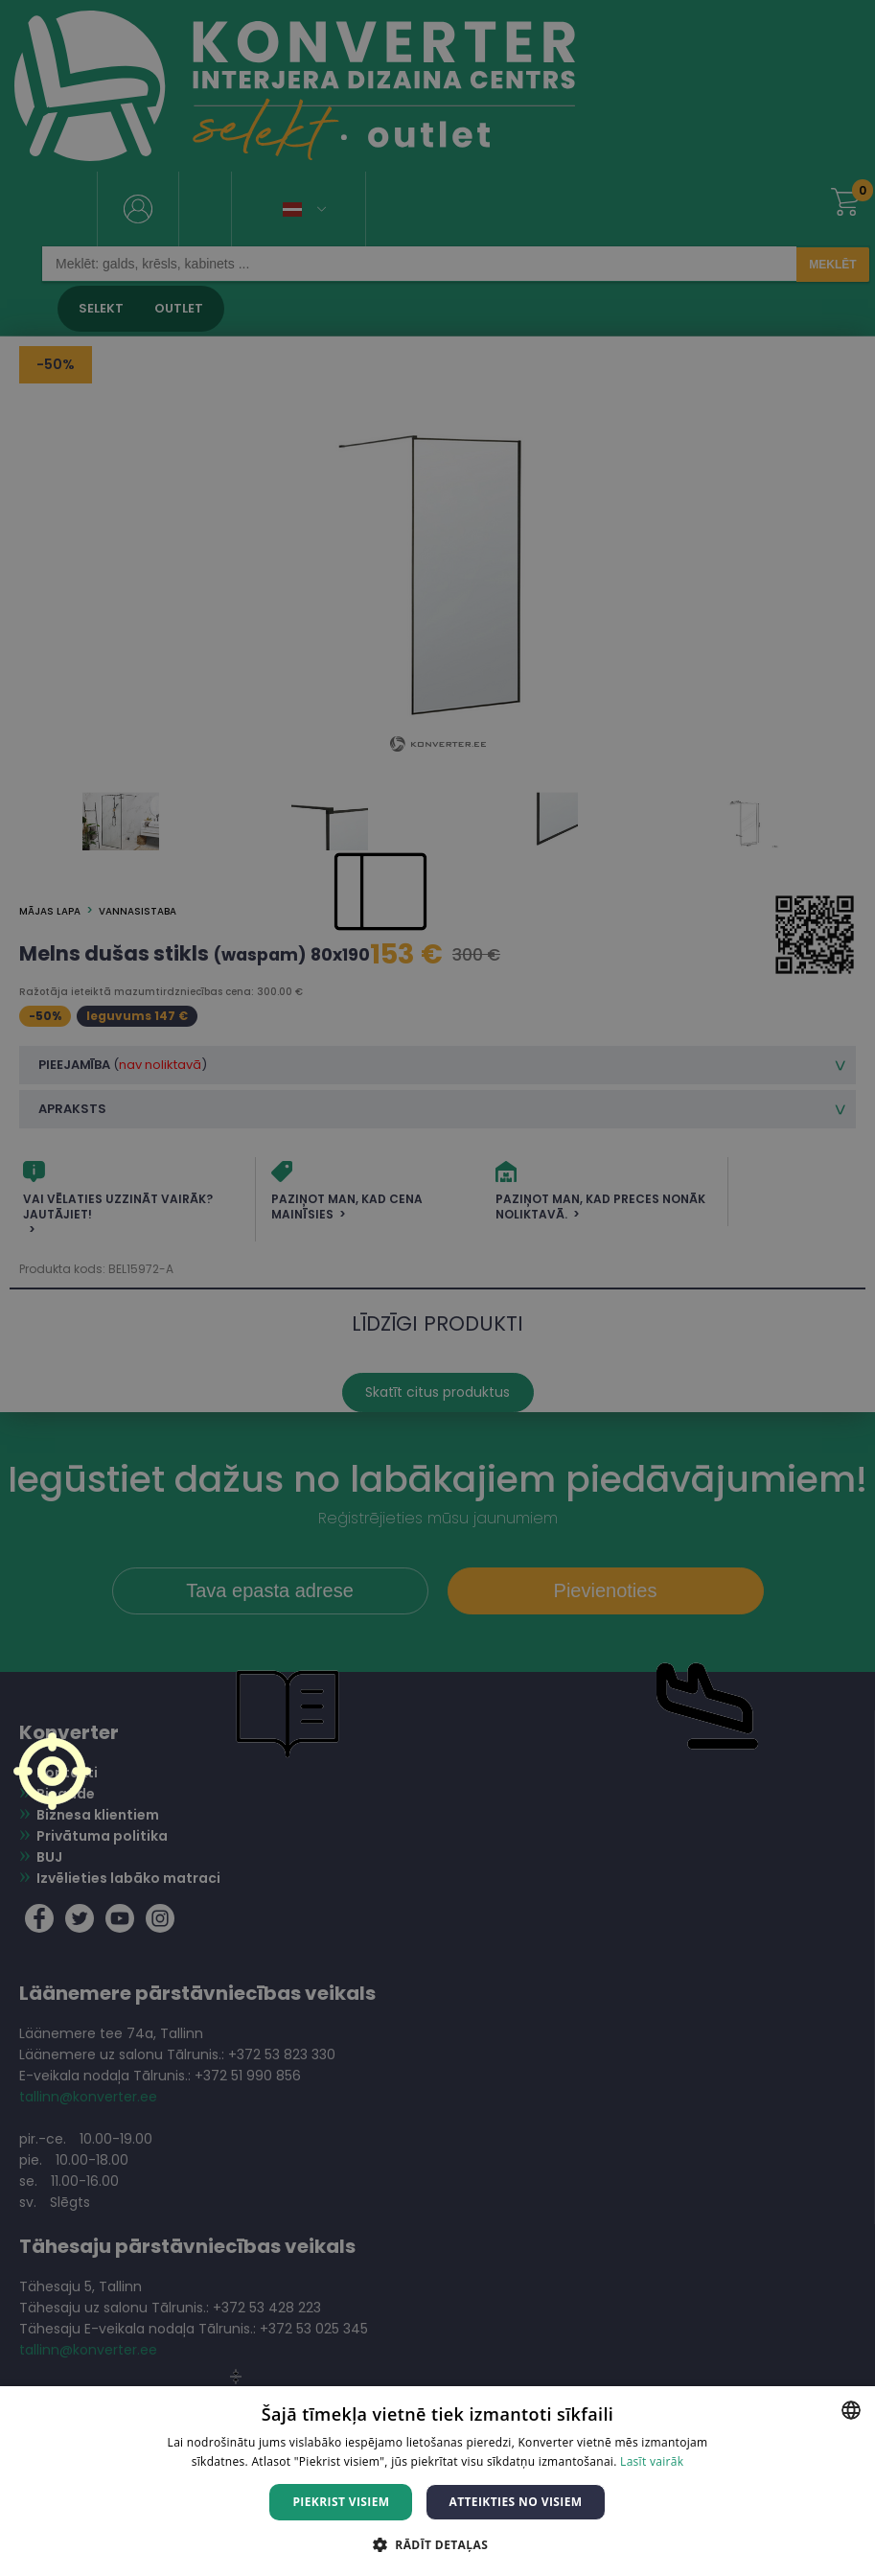 The height and width of the screenshot is (2576, 875). What do you see at coordinates (380, 892) in the screenshot?
I see `toggle sidebar panel visibility` at bounding box center [380, 892].